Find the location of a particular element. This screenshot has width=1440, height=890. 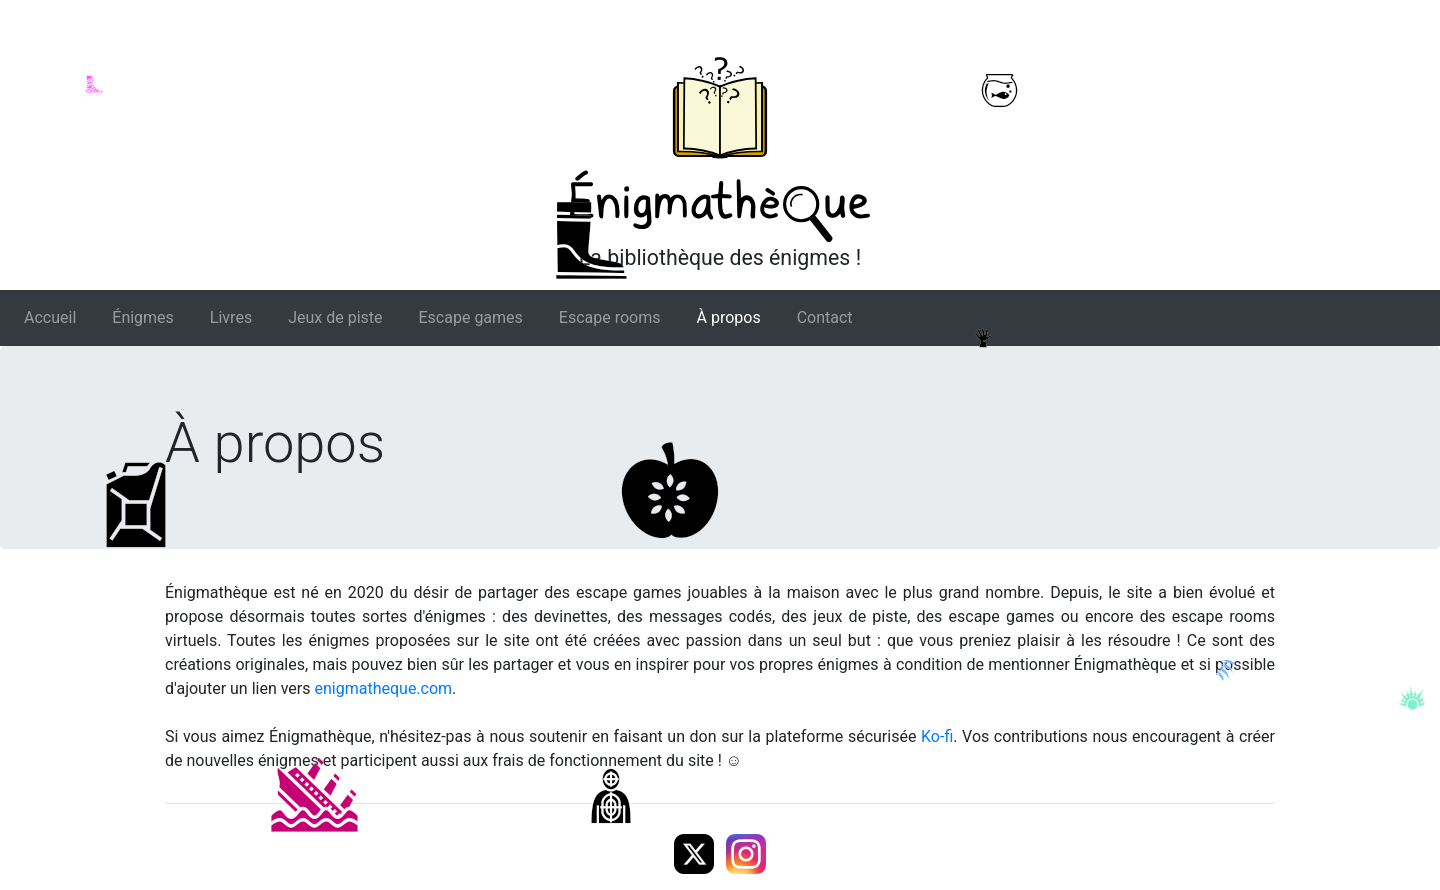

access aquarium or fish tank features is located at coordinates (999, 90).